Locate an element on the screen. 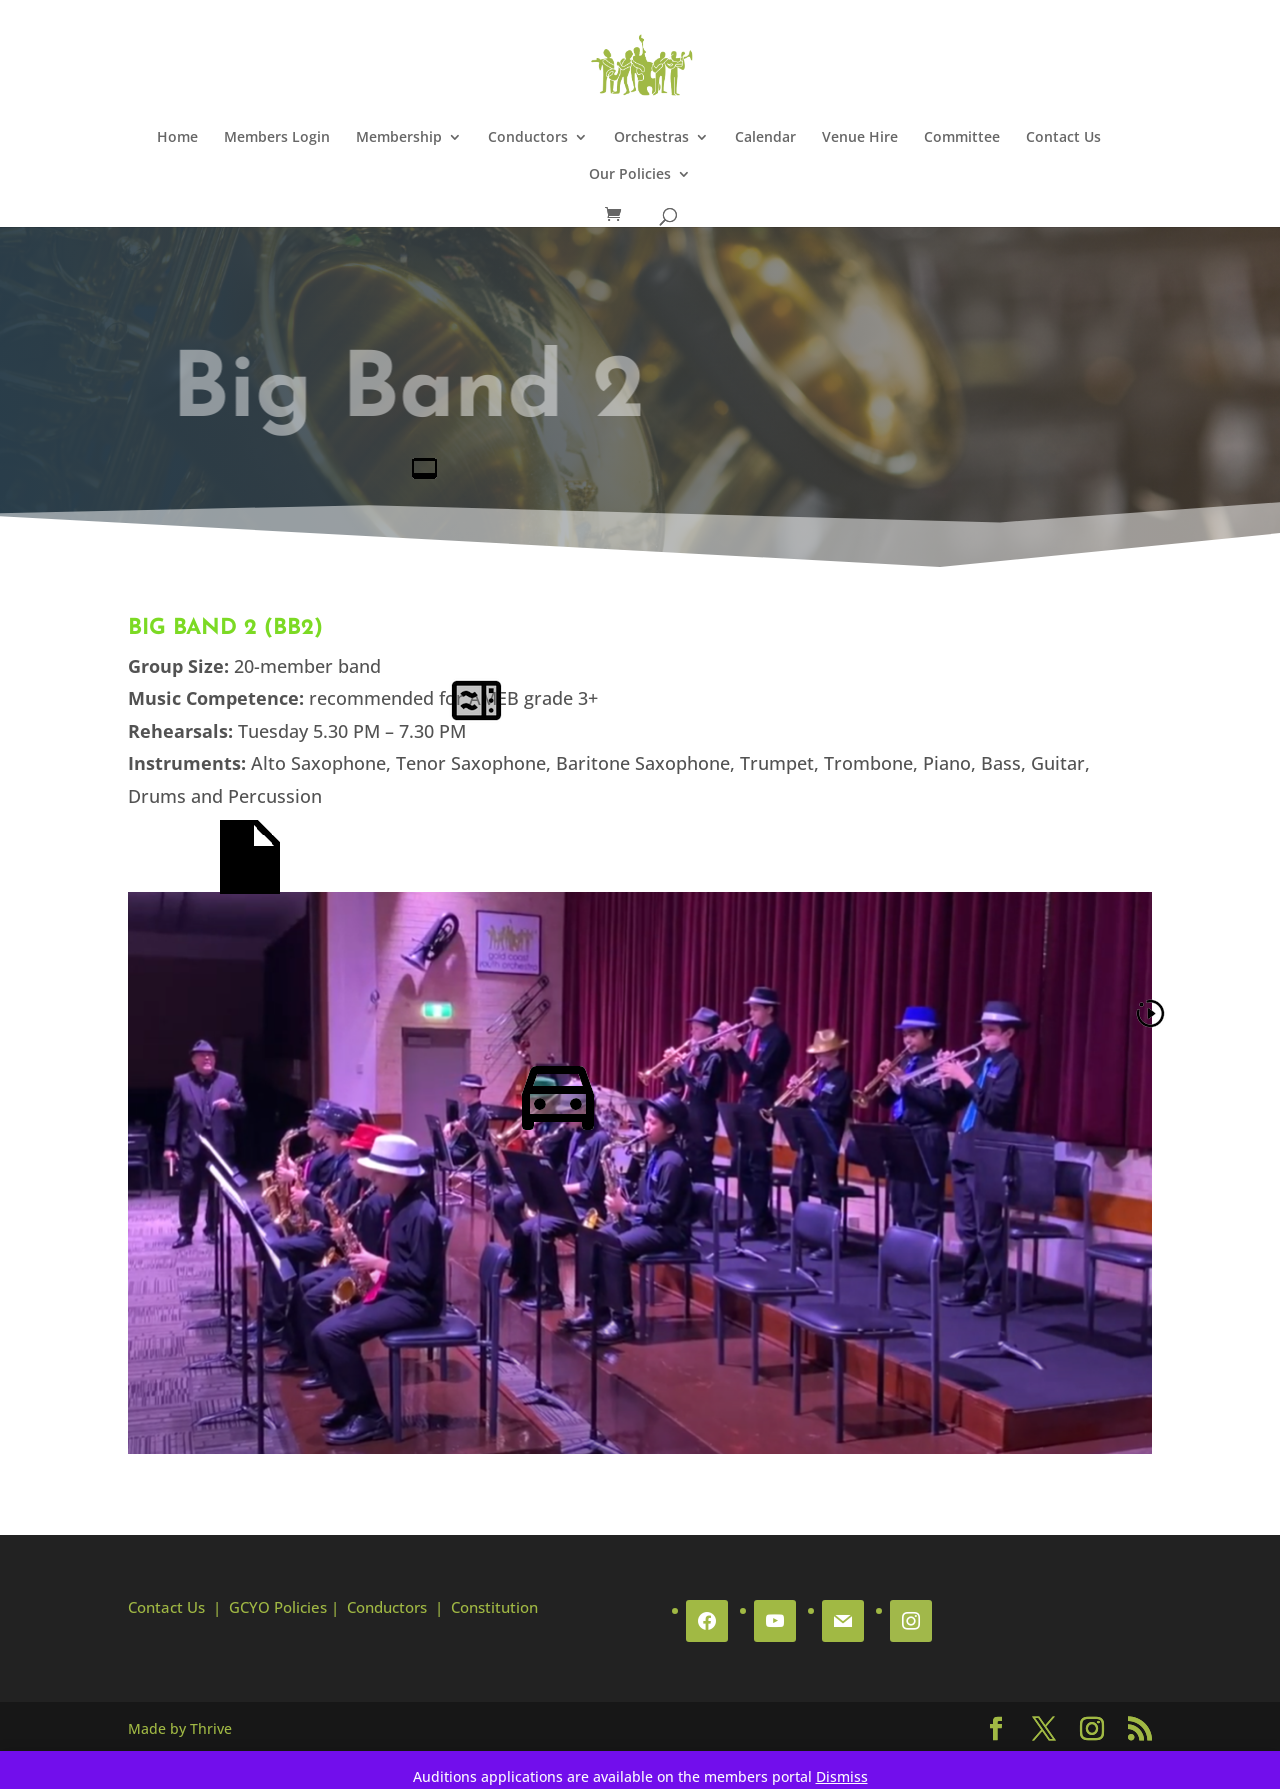  time to leave reminder for your commute is located at coordinates (558, 1098).